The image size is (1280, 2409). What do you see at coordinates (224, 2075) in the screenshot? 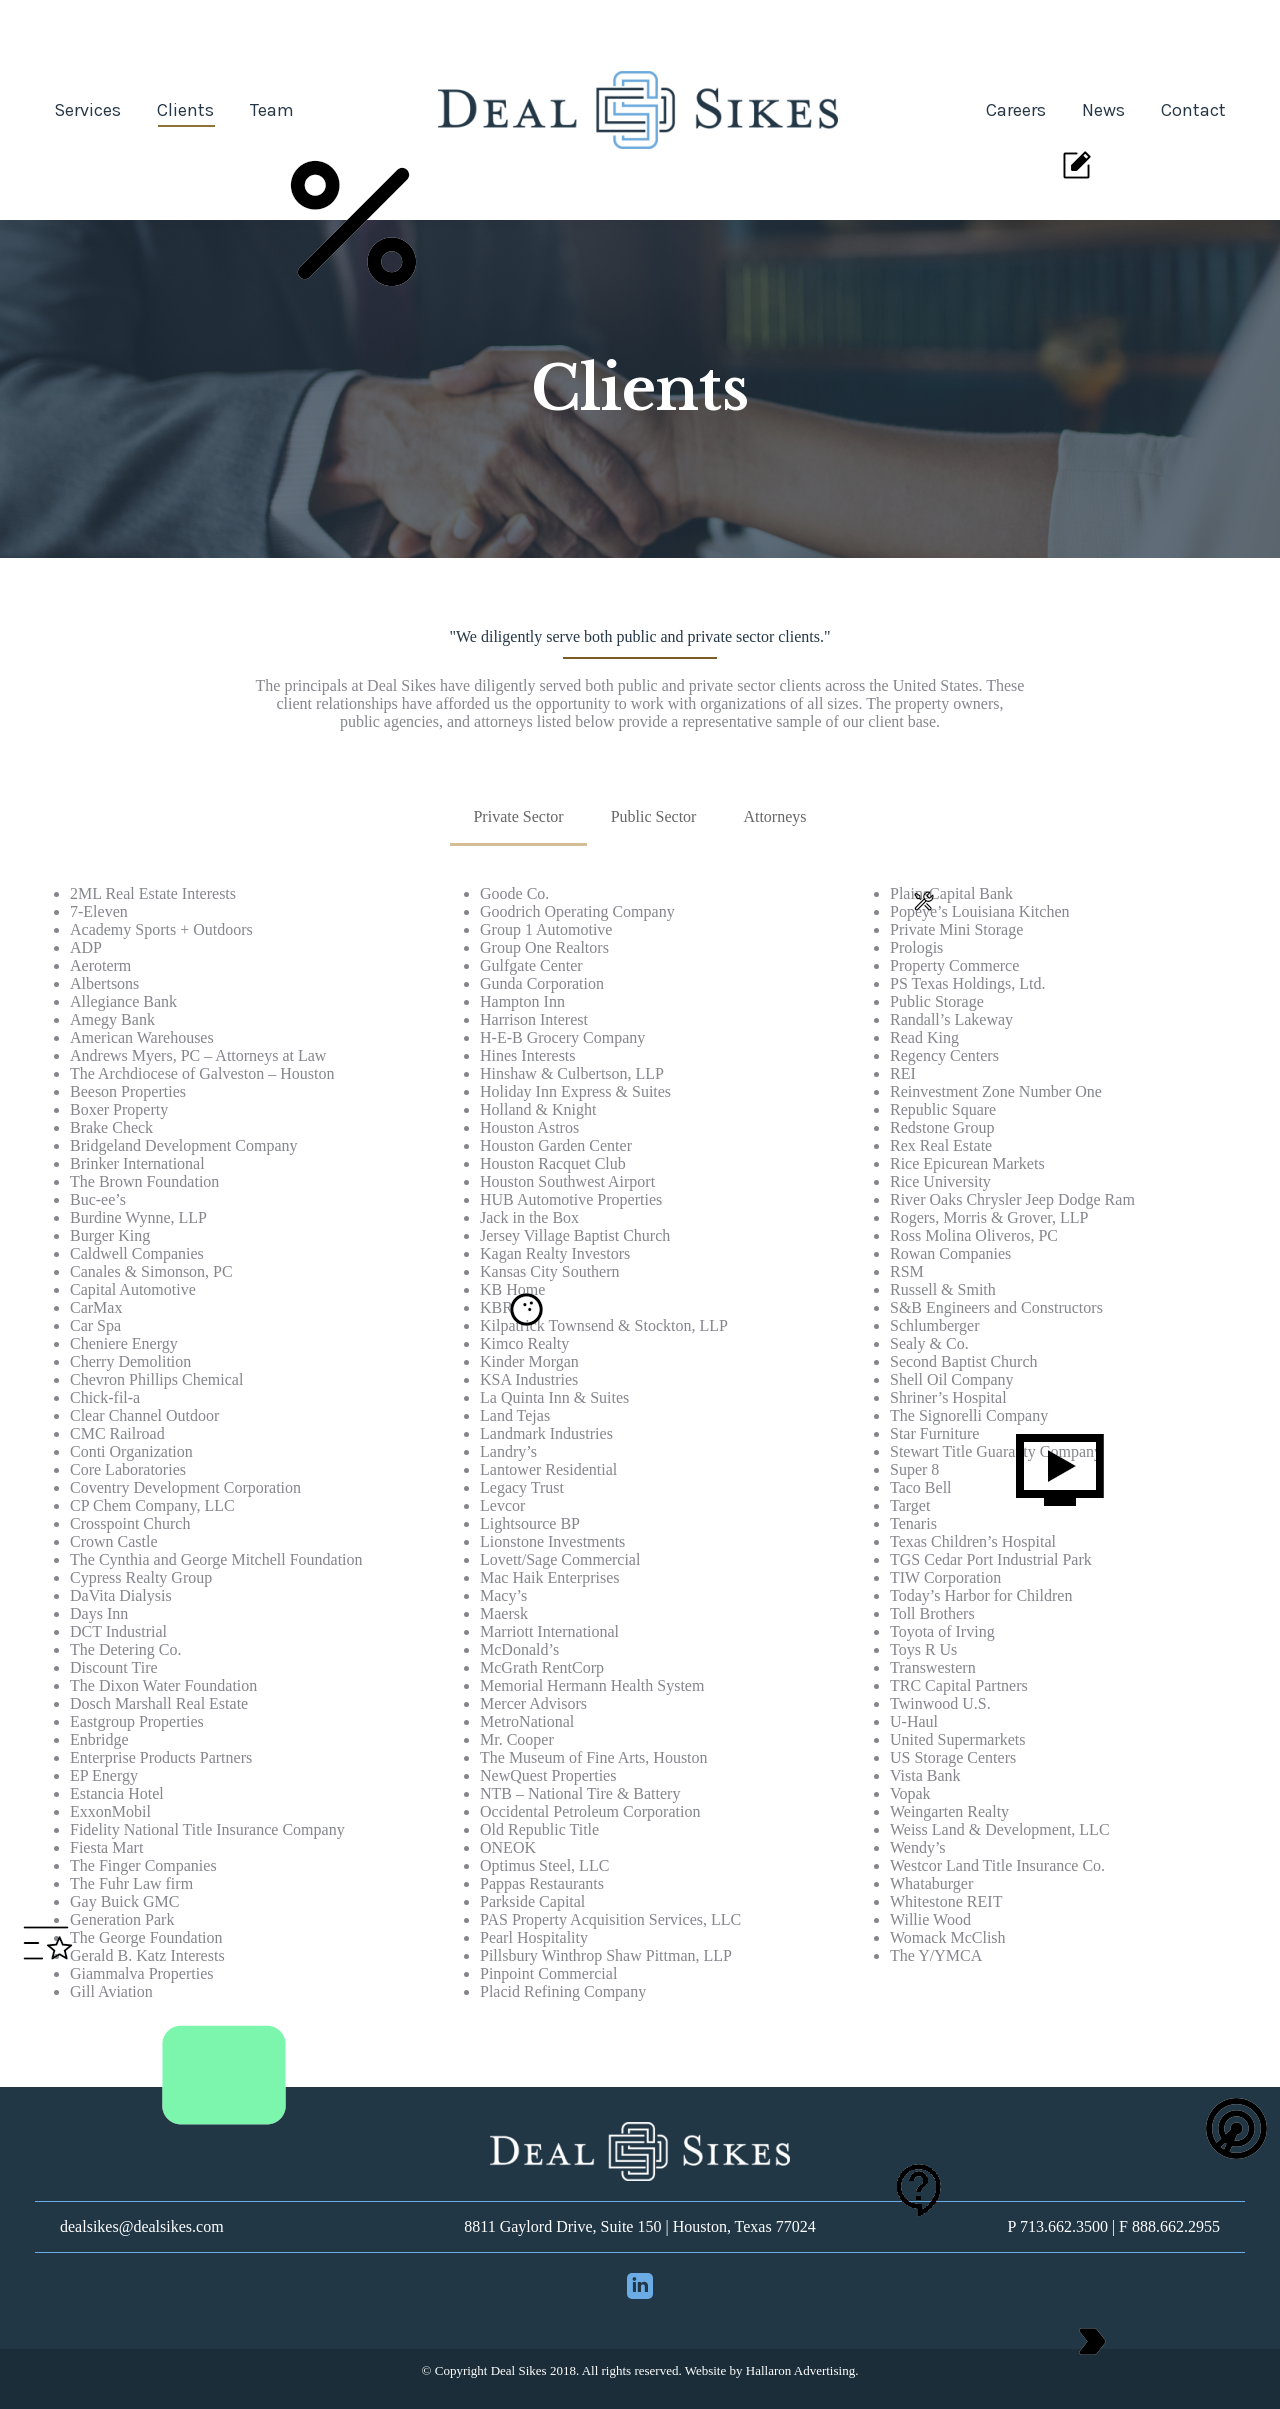
I see `a placeholder or container element` at bounding box center [224, 2075].